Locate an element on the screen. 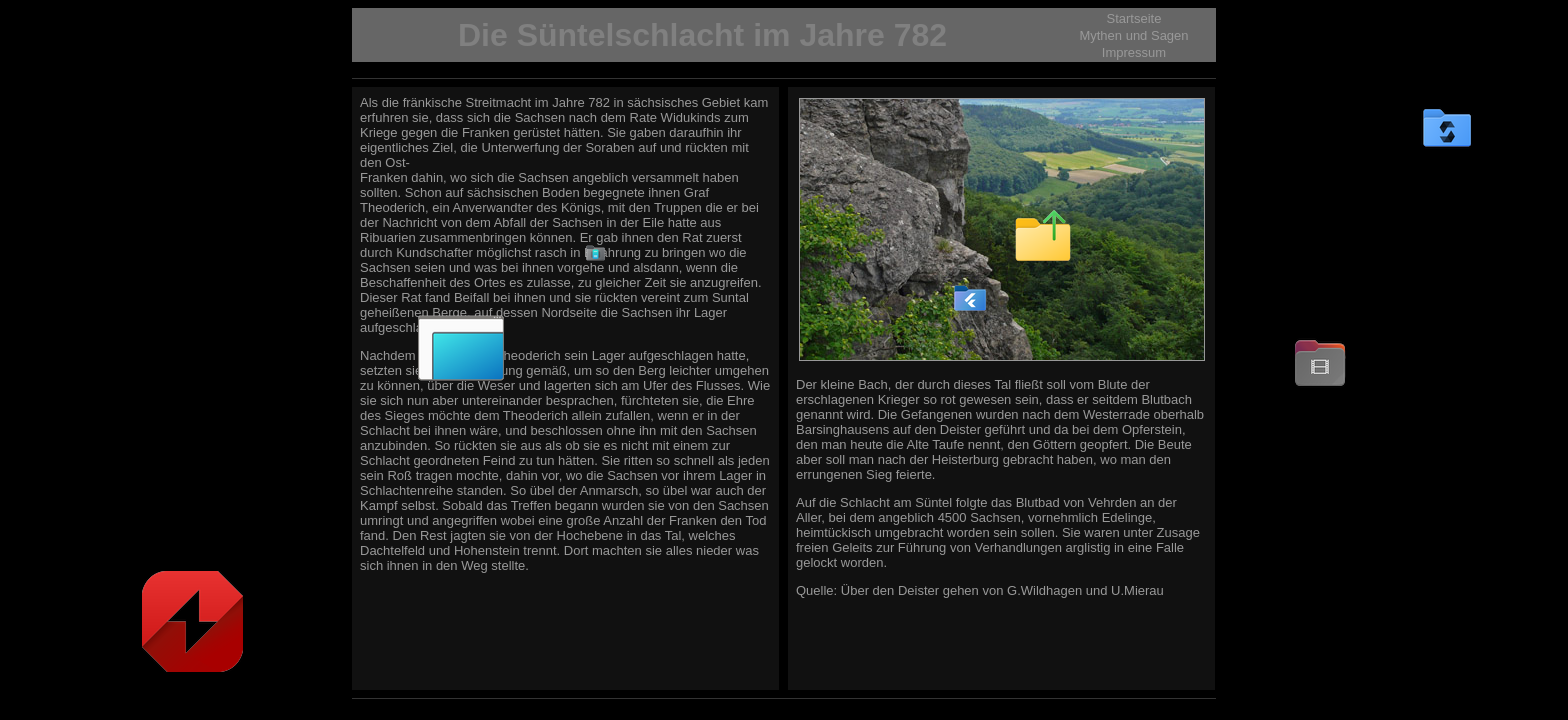  launch chaos application is located at coordinates (192, 621).